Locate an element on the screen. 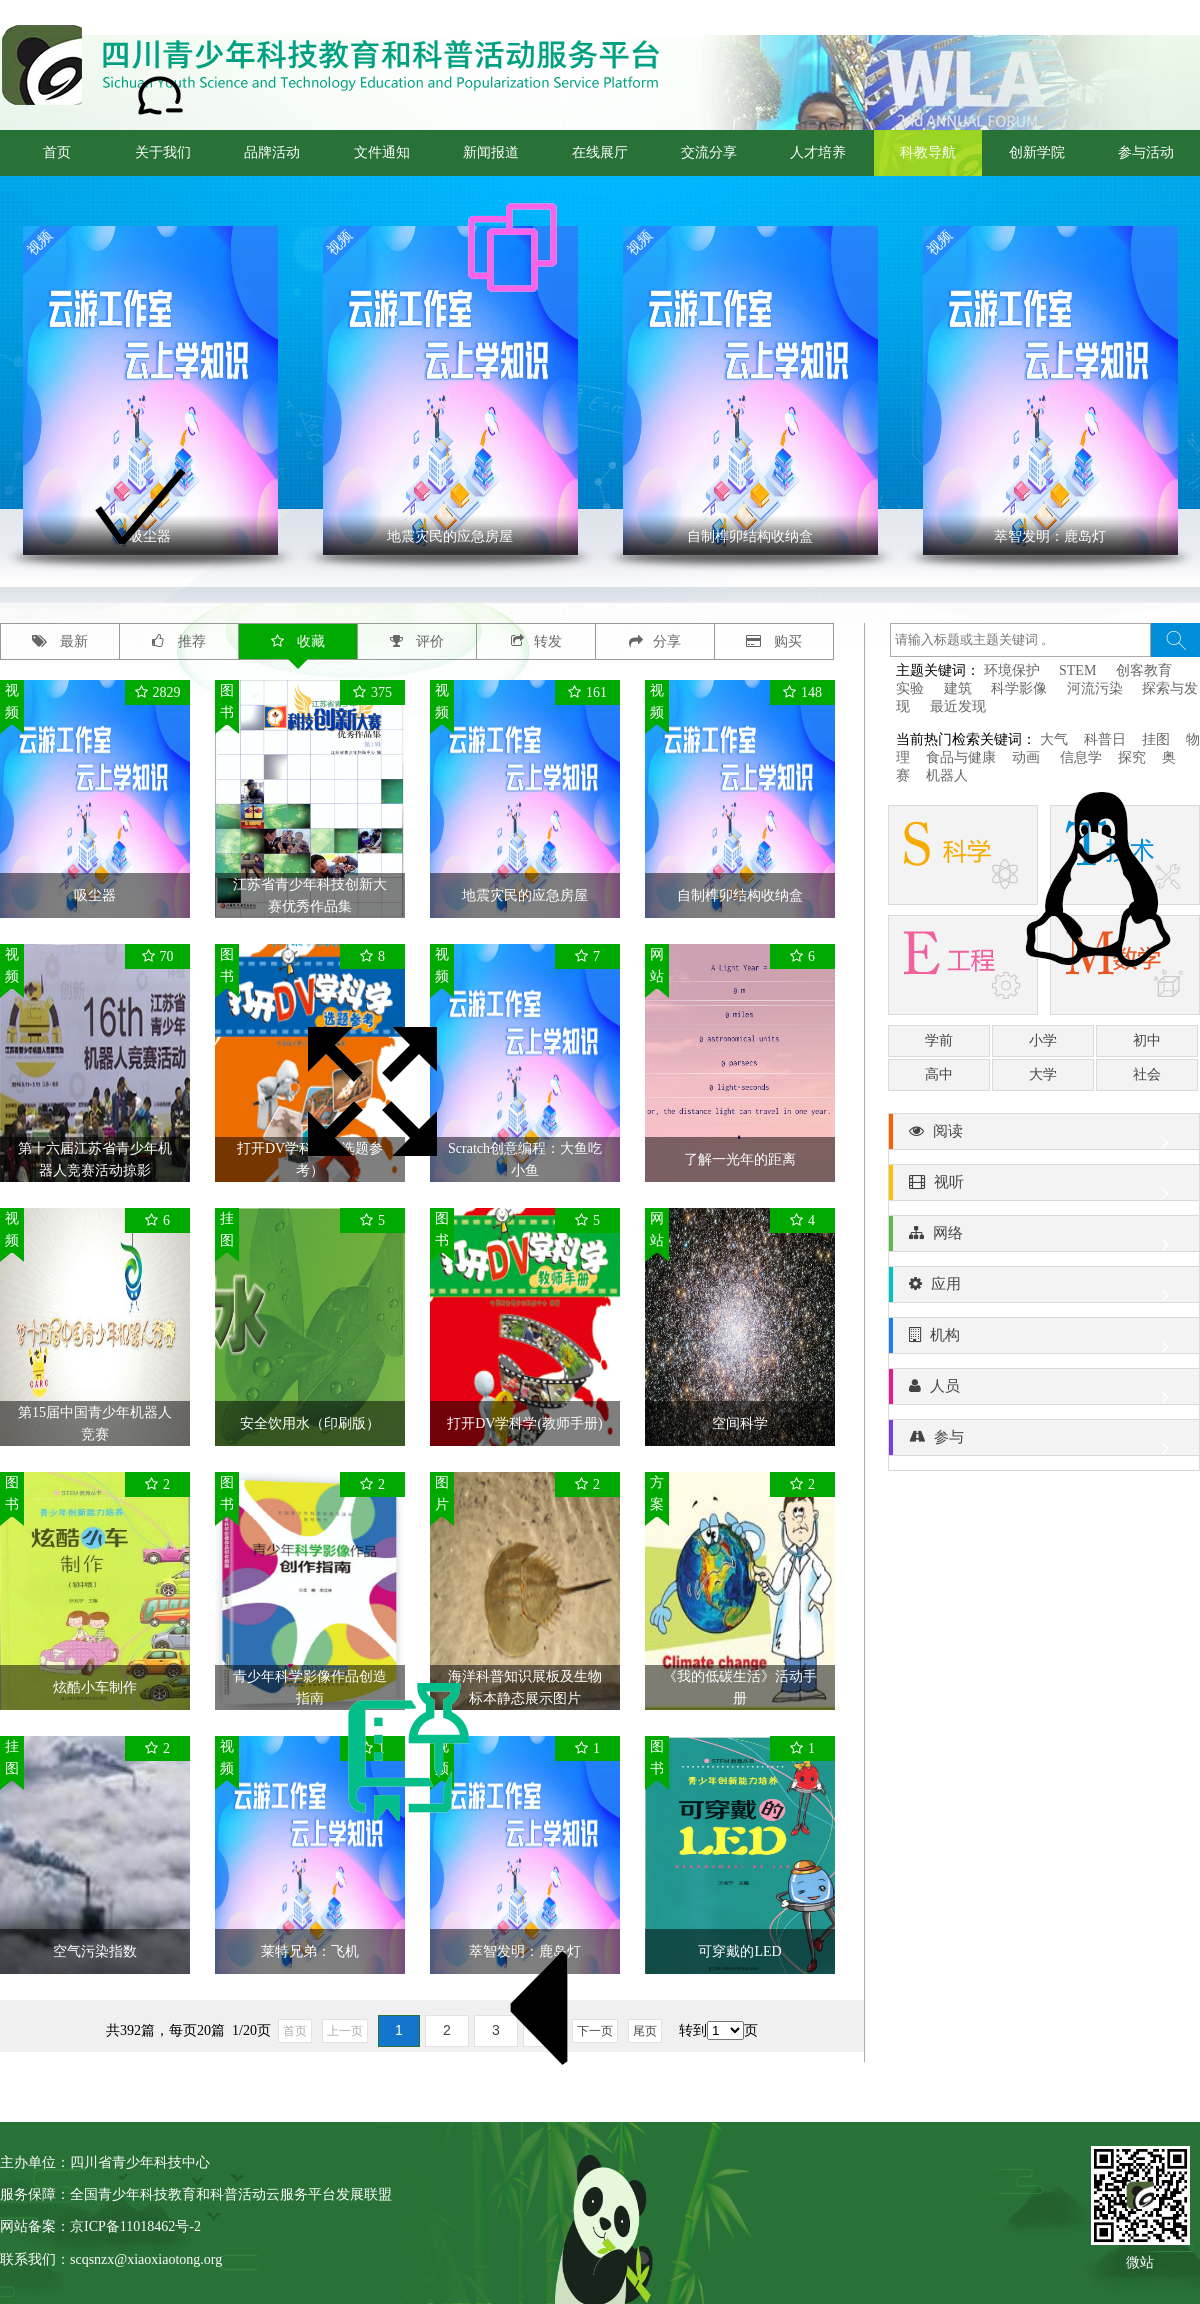 The height and width of the screenshot is (2304, 1200). view a collection of items is located at coordinates (512, 247).